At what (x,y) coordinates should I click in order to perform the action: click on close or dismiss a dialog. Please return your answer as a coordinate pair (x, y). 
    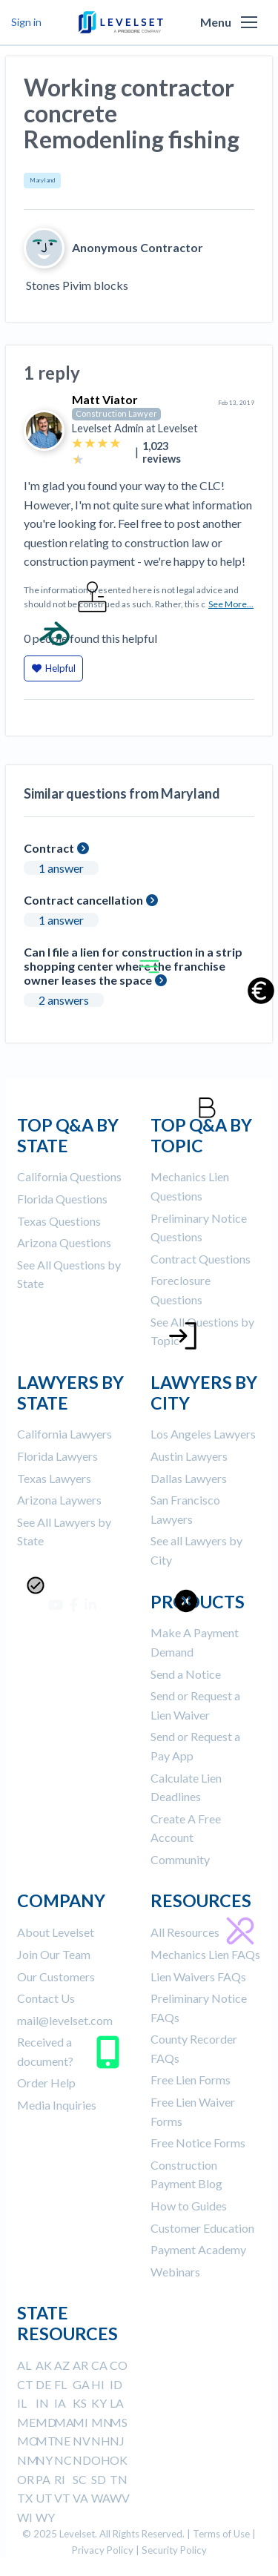
    Looking at the image, I should click on (186, 1601).